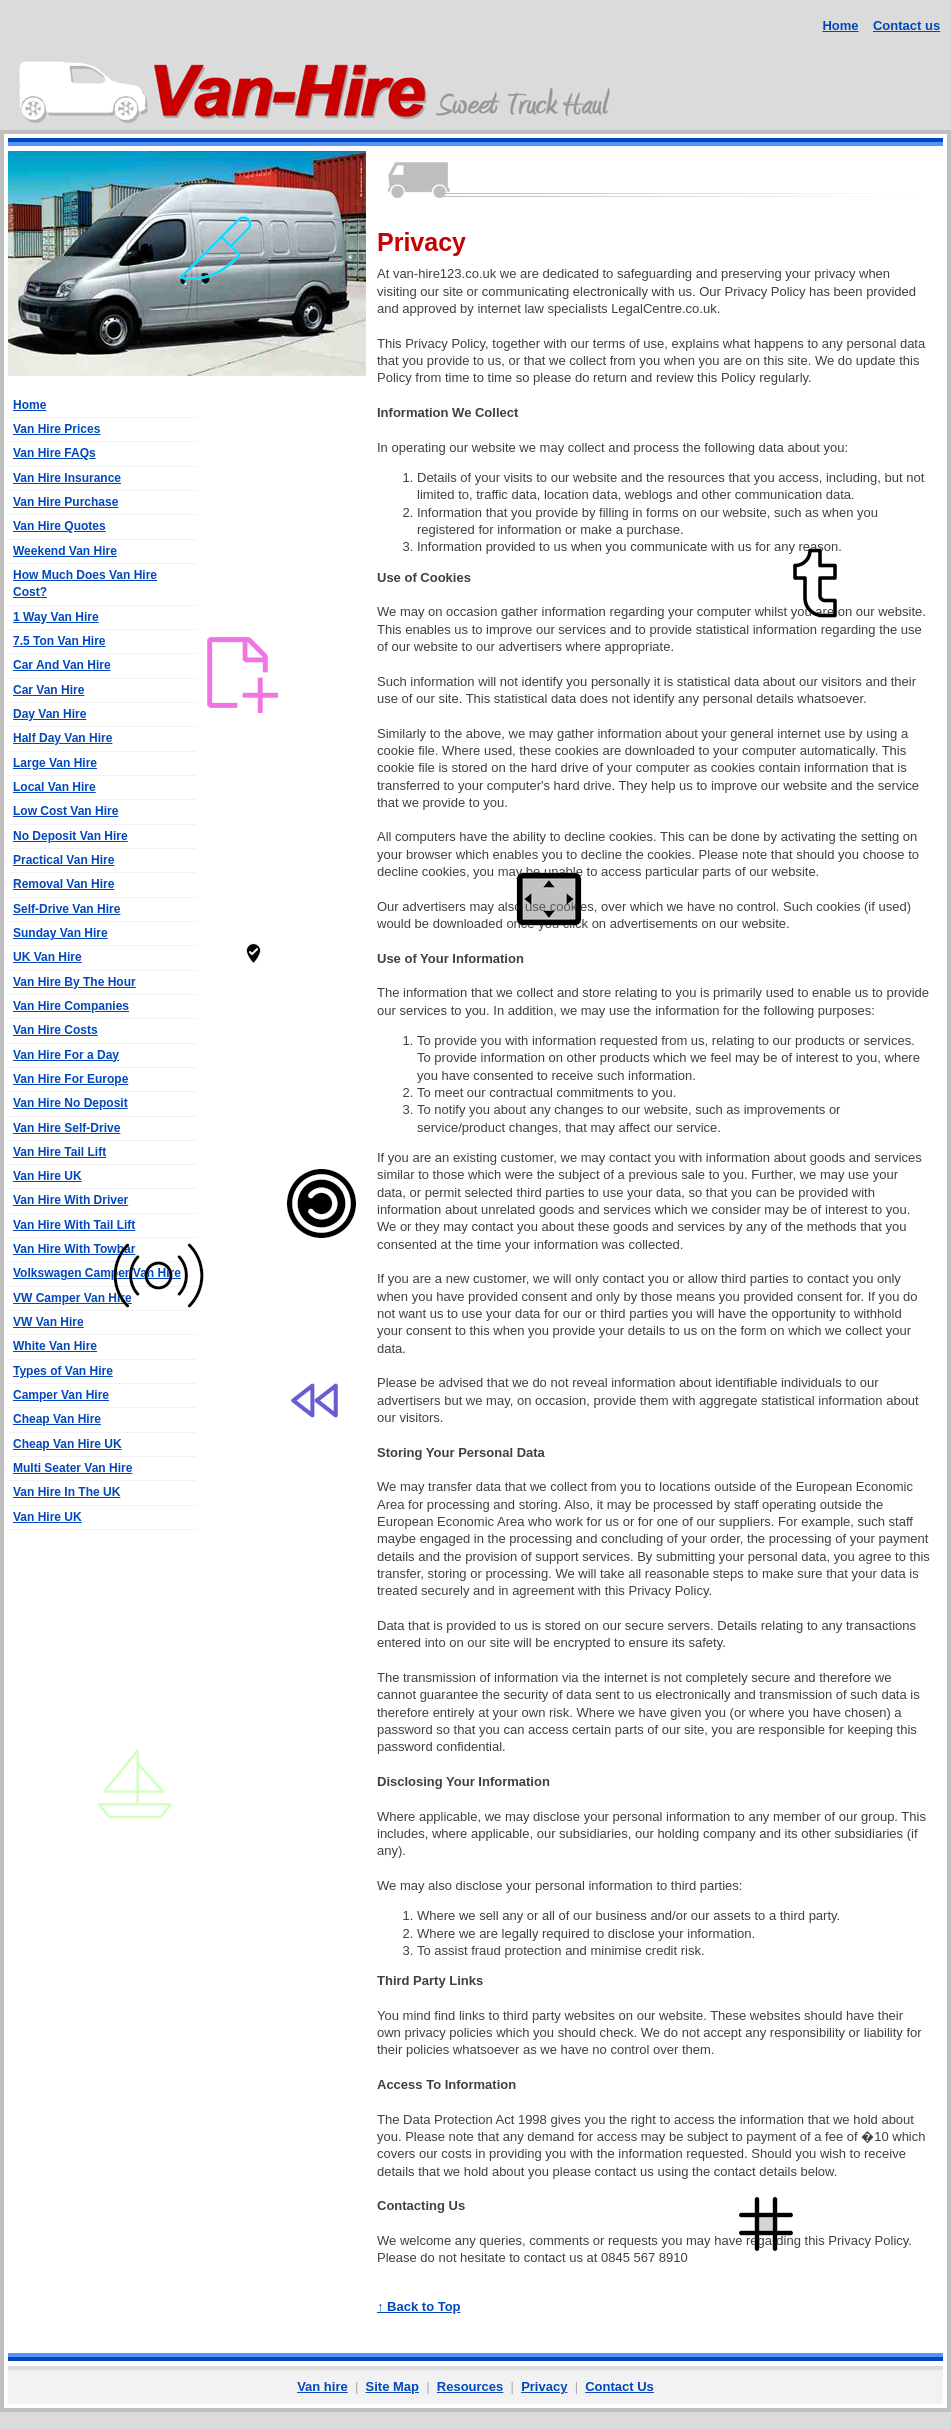 The height and width of the screenshot is (2429, 951). I want to click on broadcast or stream live content, so click(158, 1275).